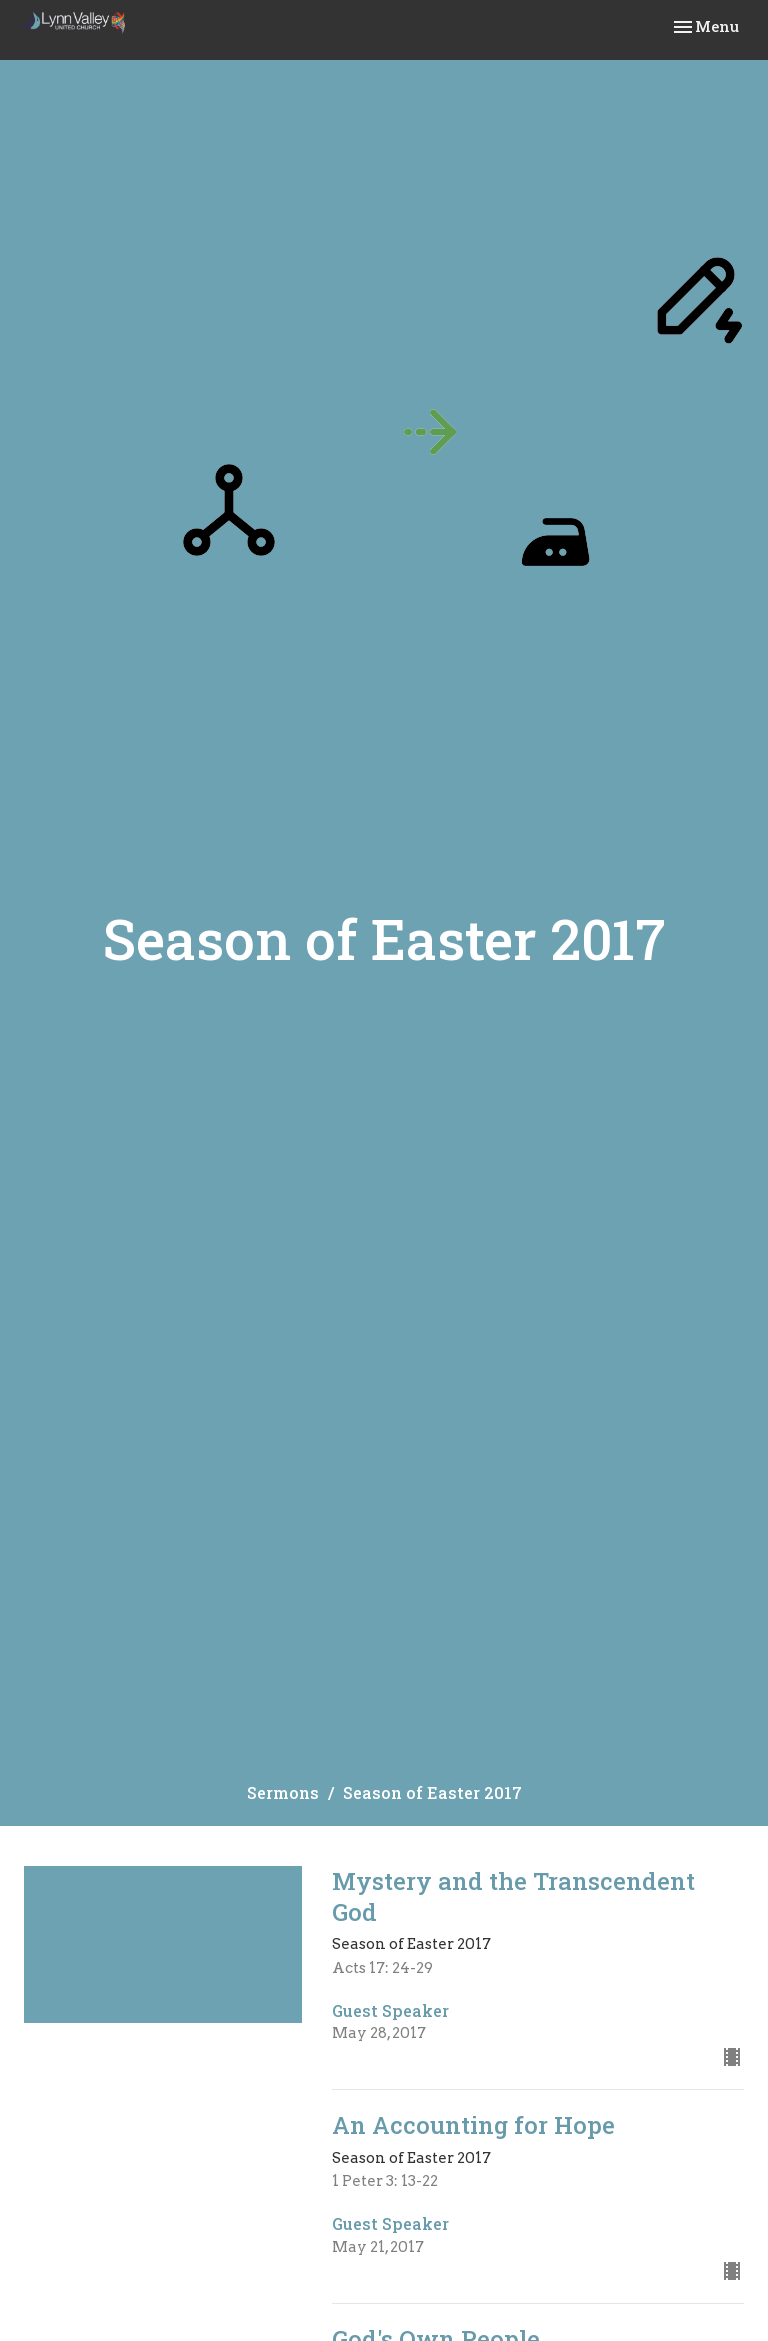 This screenshot has height=2341, width=768. Describe the element at coordinates (556, 542) in the screenshot. I see `select ironing or fabric care settings` at that location.